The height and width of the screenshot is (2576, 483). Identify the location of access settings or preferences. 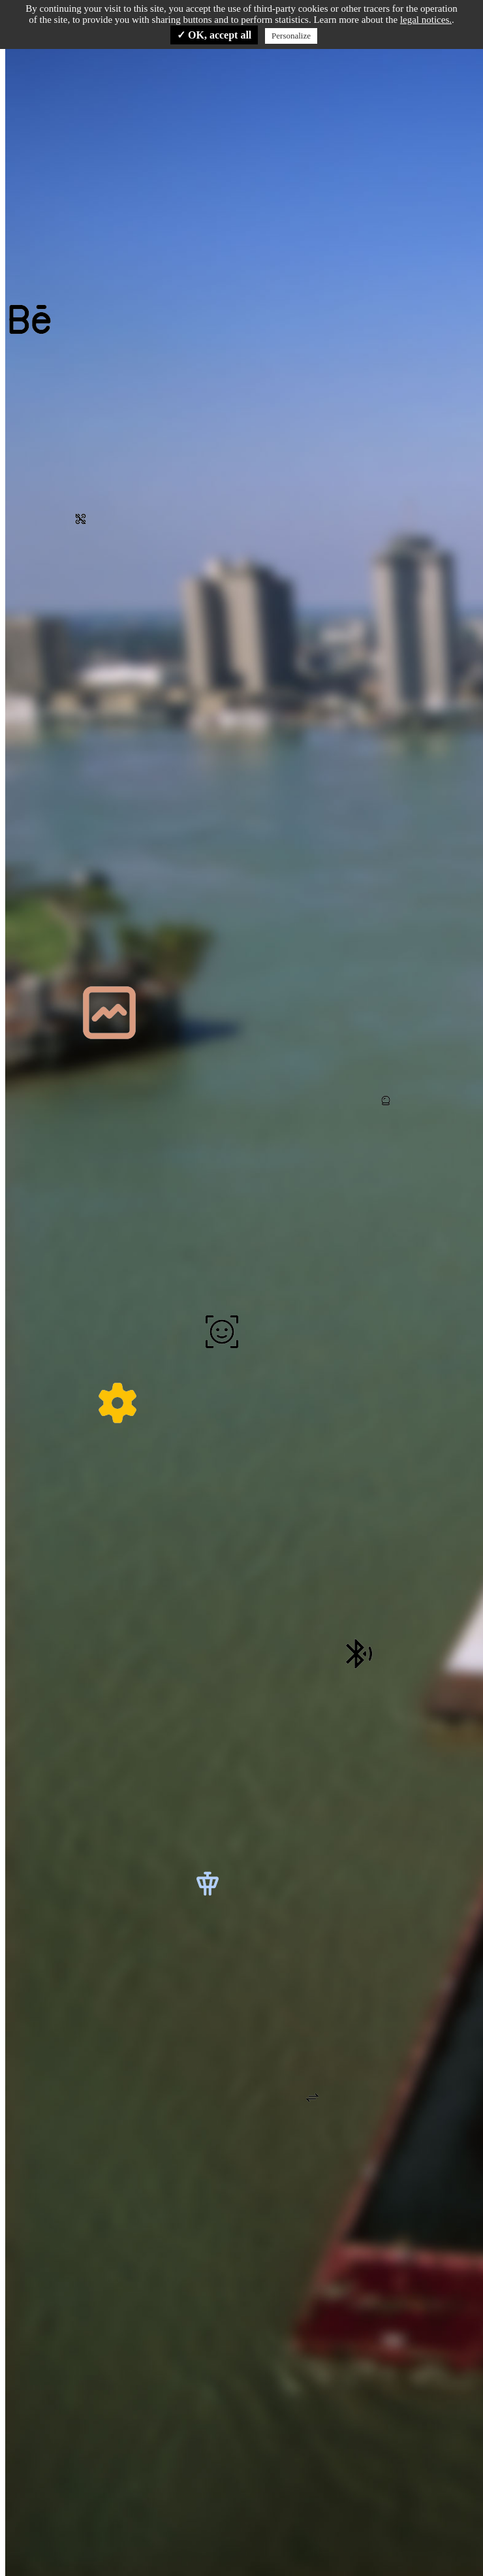
(117, 1403).